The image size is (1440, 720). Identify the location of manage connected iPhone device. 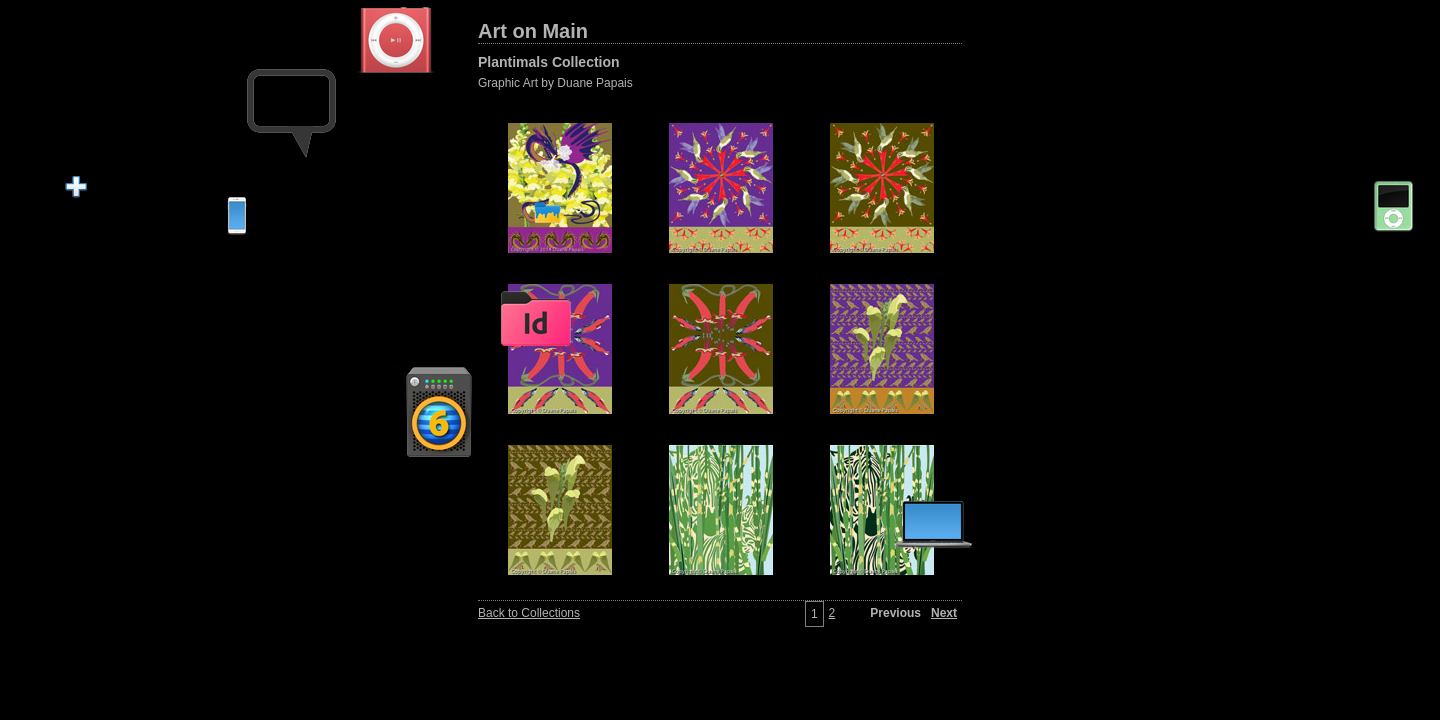
(237, 216).